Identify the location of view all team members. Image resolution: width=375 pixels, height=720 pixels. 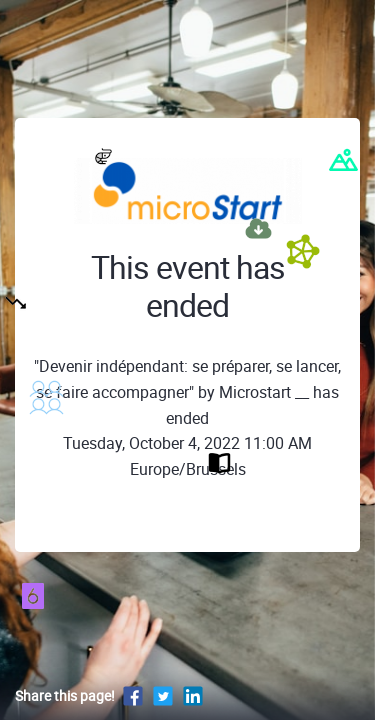
(46, 397).